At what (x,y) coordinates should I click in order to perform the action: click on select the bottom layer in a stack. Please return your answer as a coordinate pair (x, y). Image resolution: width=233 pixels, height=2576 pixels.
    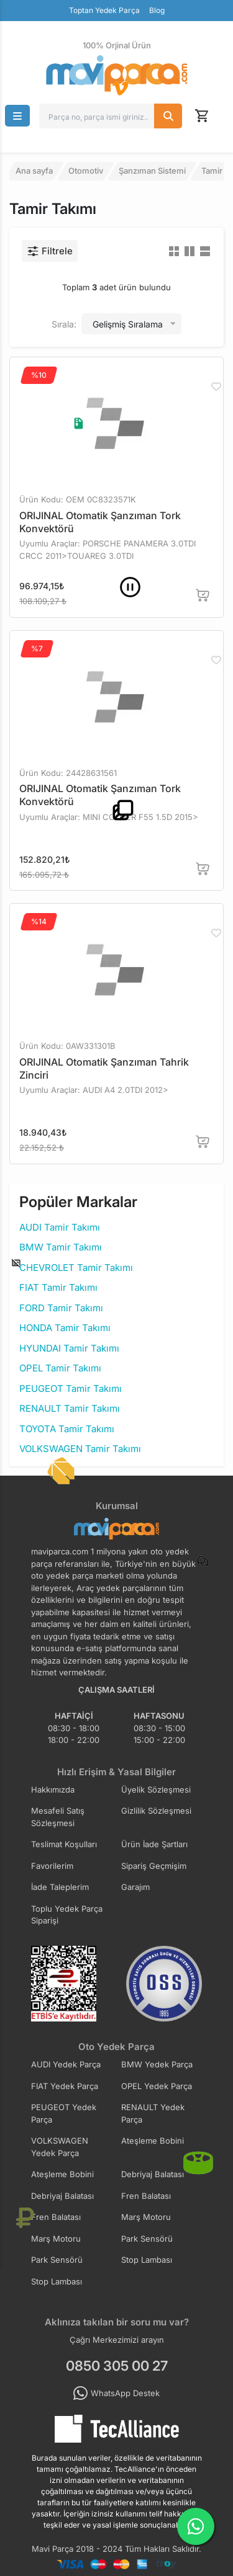
    Looking at the image, I should click on (123, 810).